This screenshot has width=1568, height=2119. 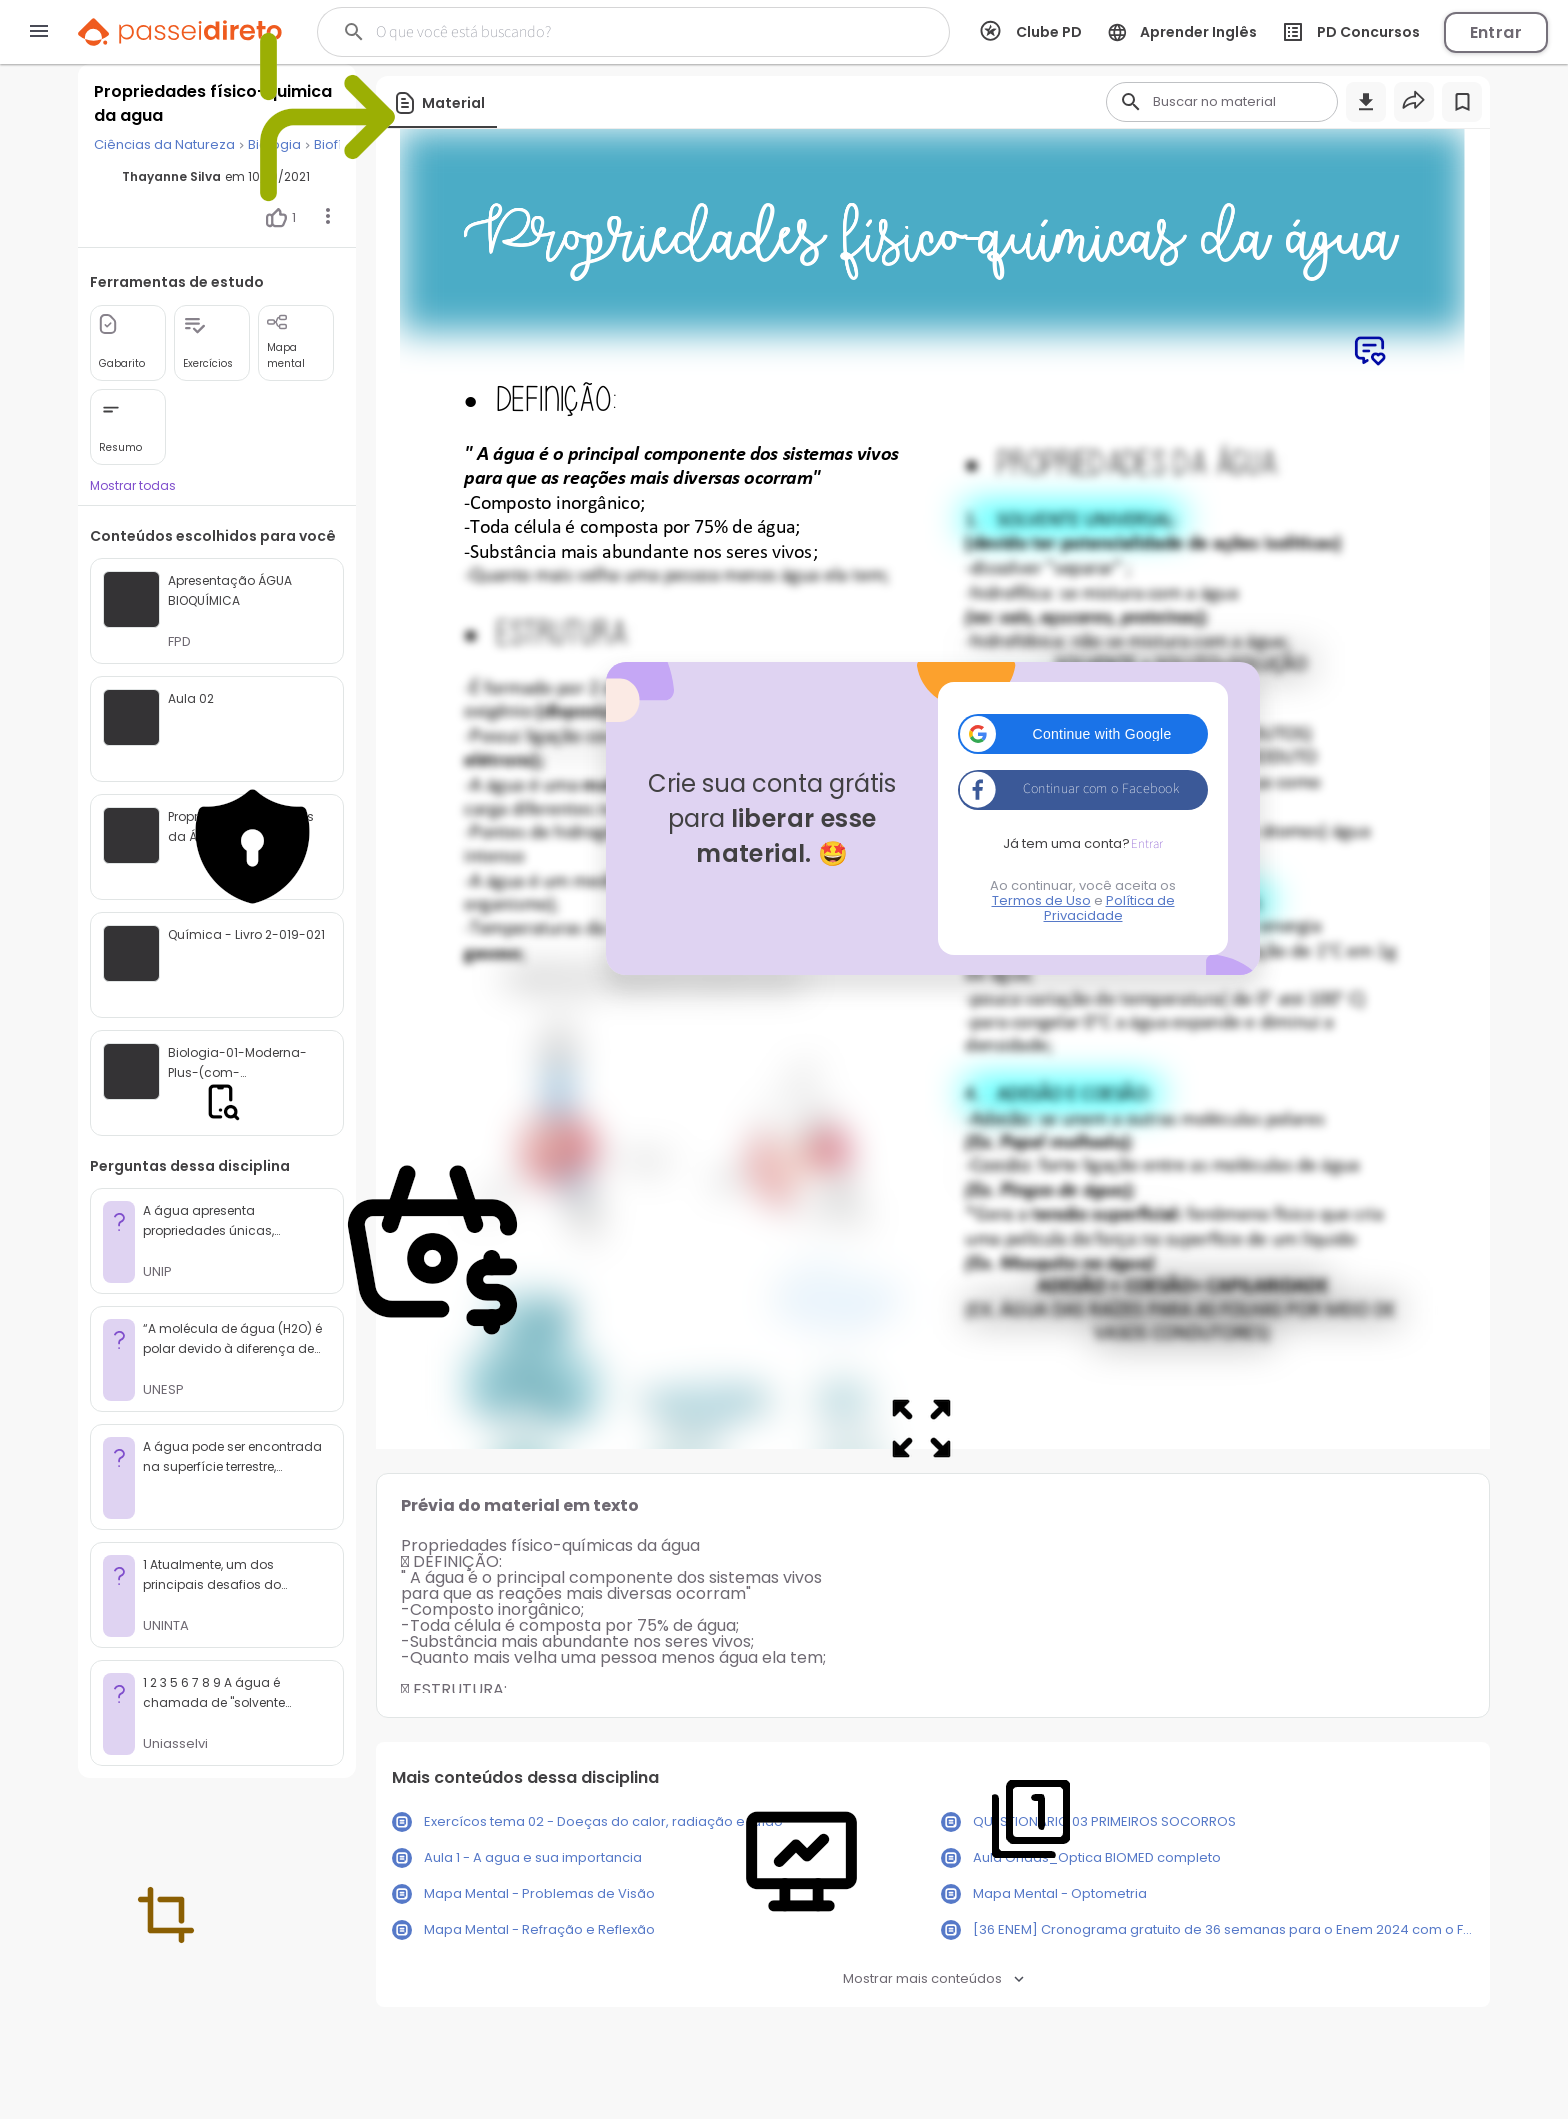 I want to click on view liked or favorited messages, so click(x=1369, y=349).